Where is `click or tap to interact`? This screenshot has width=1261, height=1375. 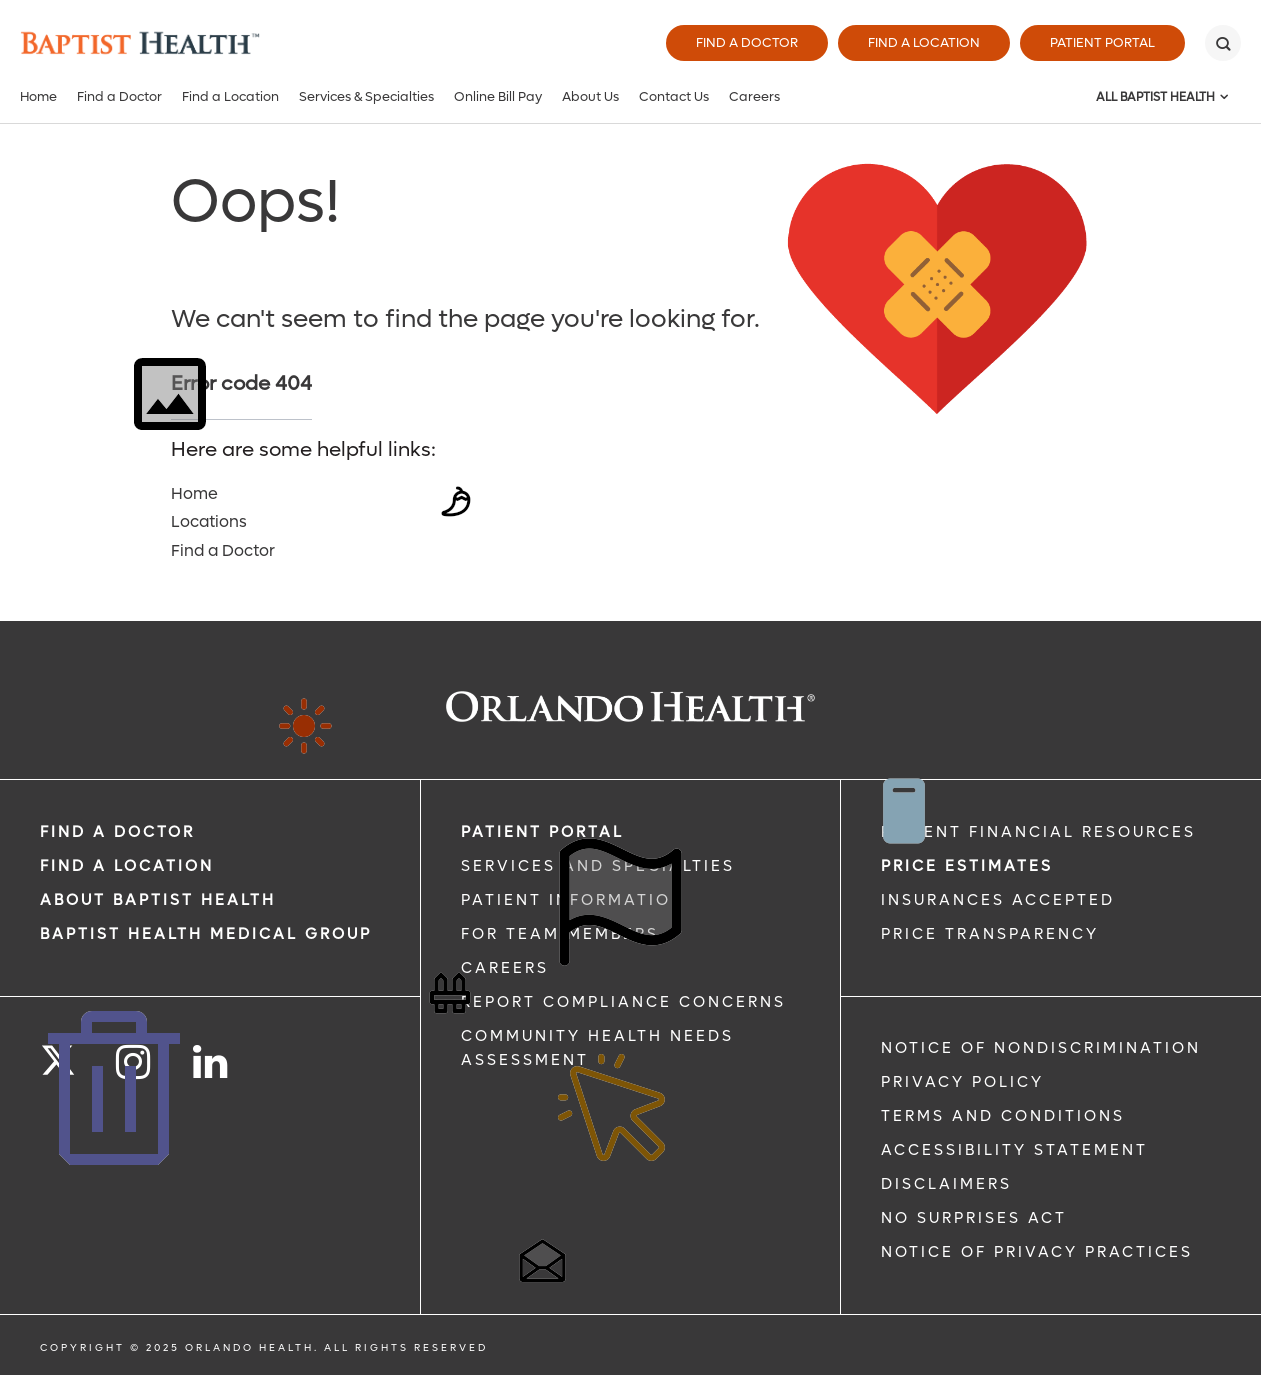 click or tap to interact is located at coordinates (617, 1113).